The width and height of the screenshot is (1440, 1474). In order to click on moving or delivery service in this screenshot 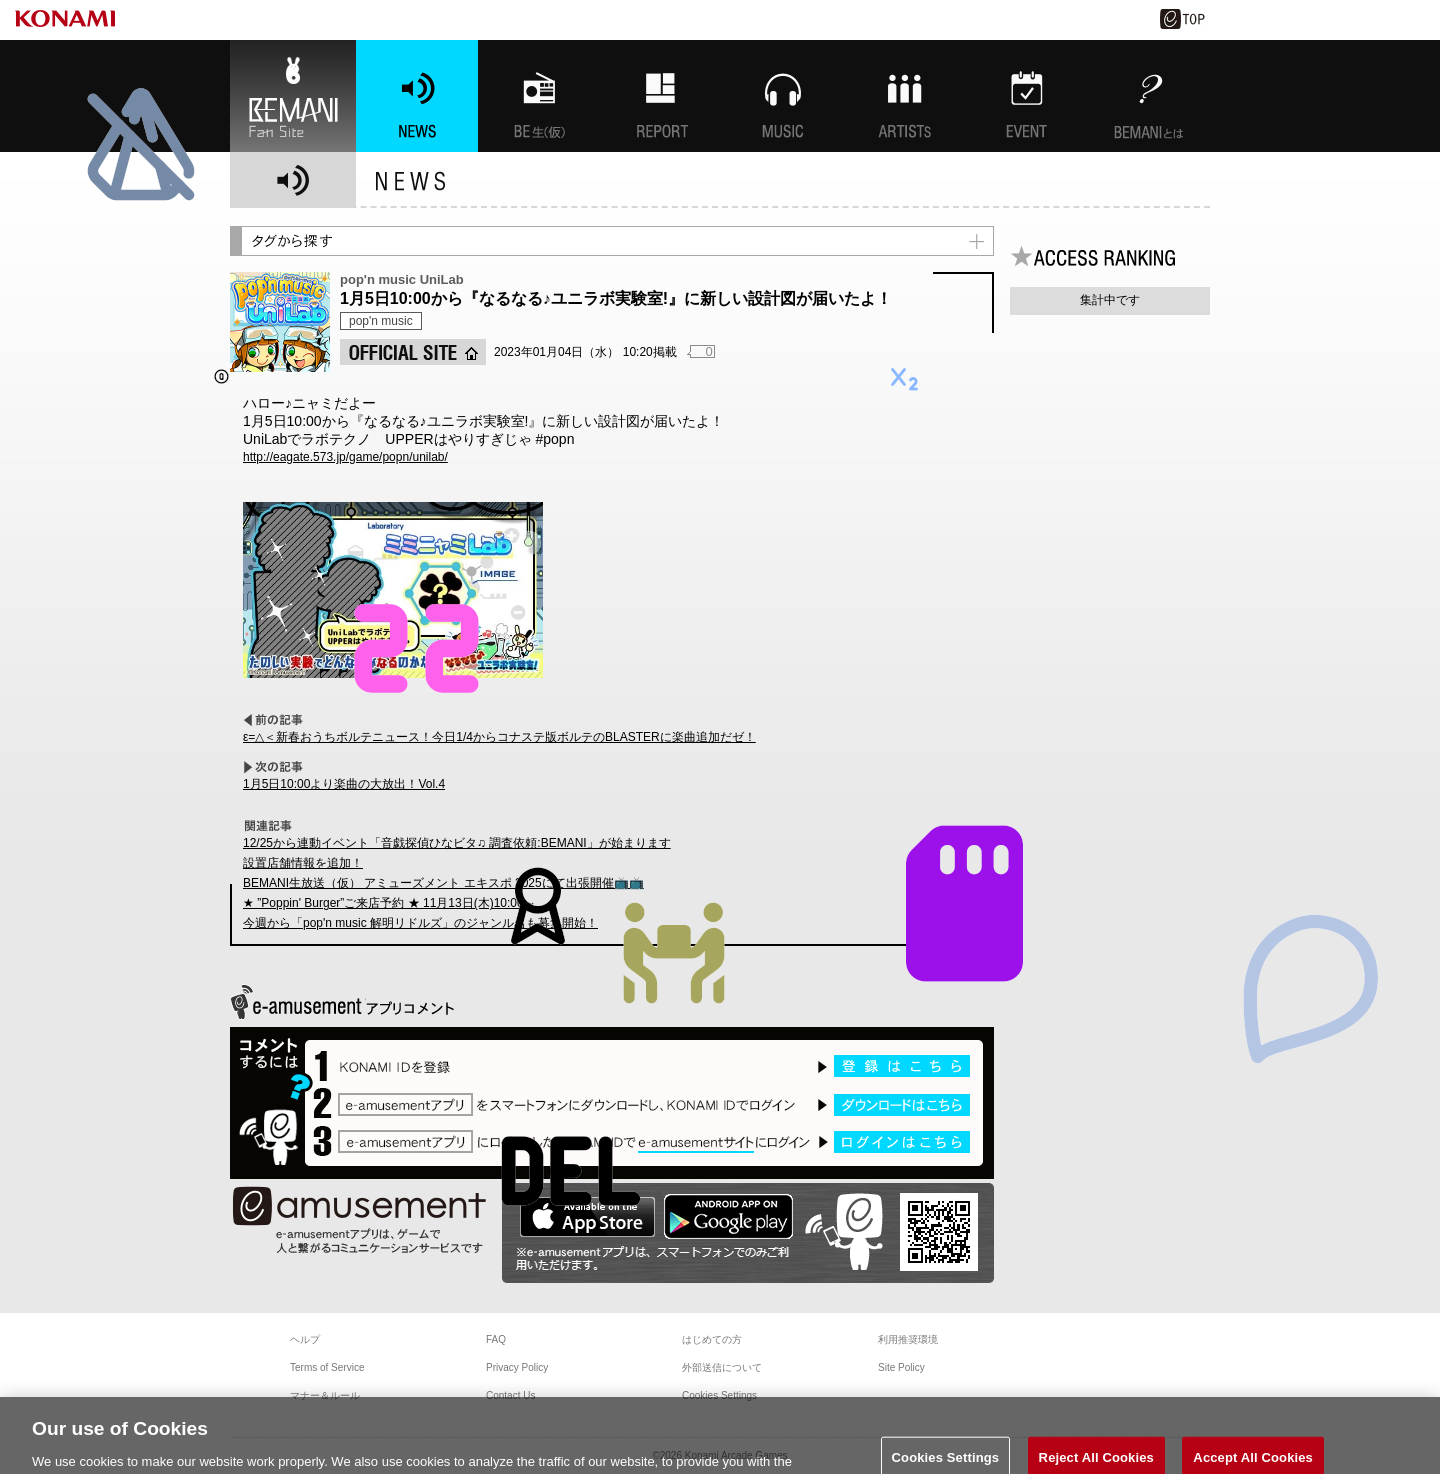, I will do `click(674, 953)`.